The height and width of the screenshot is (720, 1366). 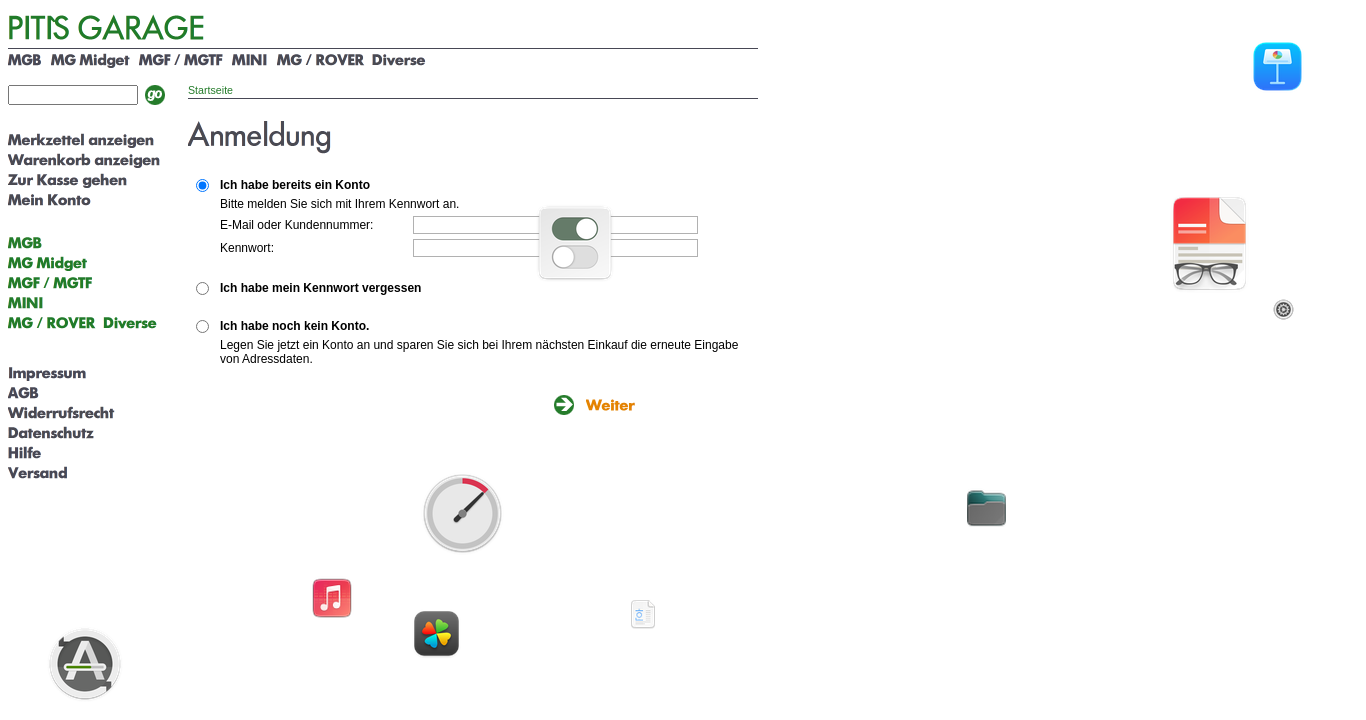 I want to click on a hancom hangul word processor document file, so click(x=643, y=614).